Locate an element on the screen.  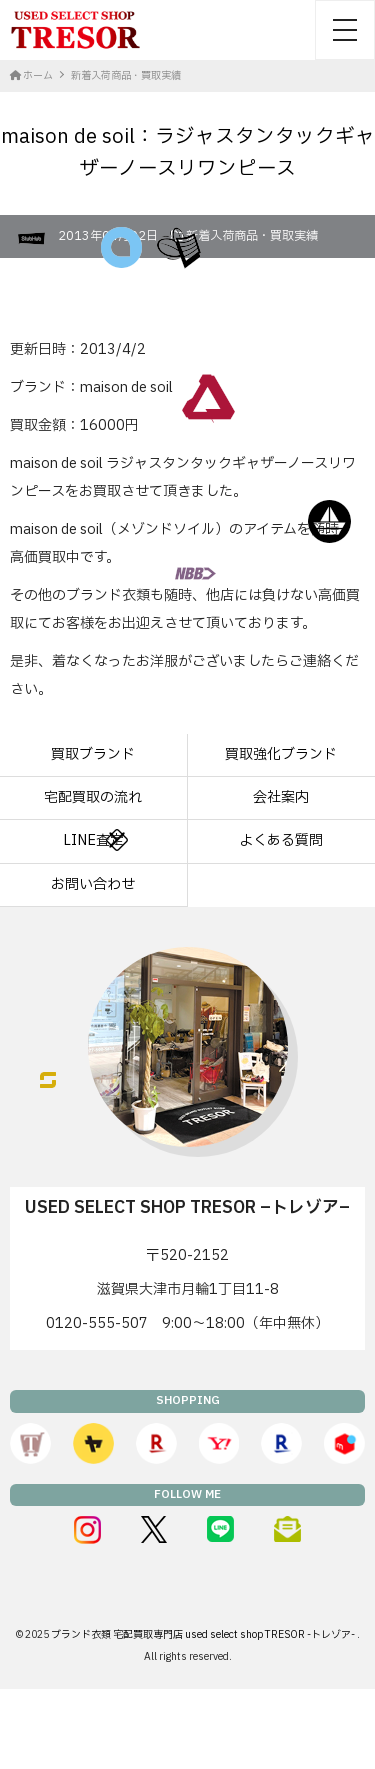
open chatwoot customer support platform is located at coordinates (121, 247).